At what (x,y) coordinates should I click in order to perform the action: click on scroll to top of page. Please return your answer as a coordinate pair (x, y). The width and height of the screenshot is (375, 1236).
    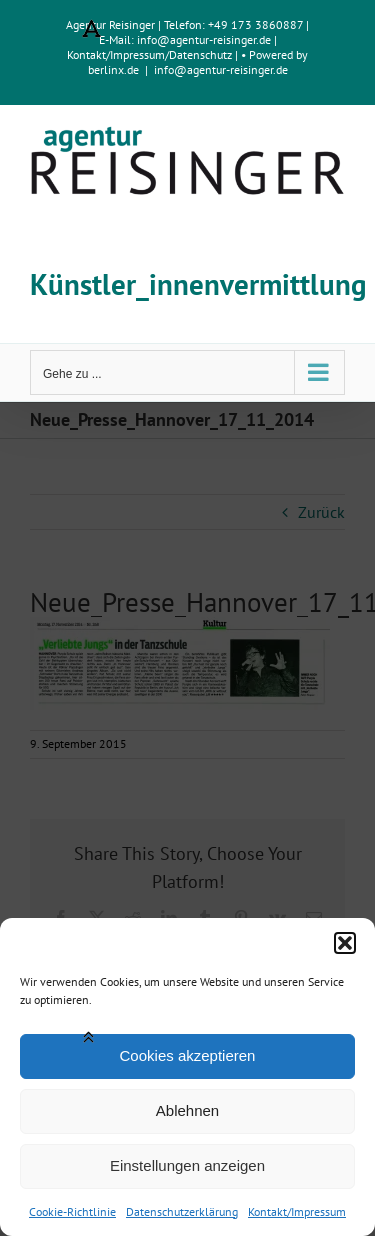
    Looking at the image, I should click on (88, 1037).